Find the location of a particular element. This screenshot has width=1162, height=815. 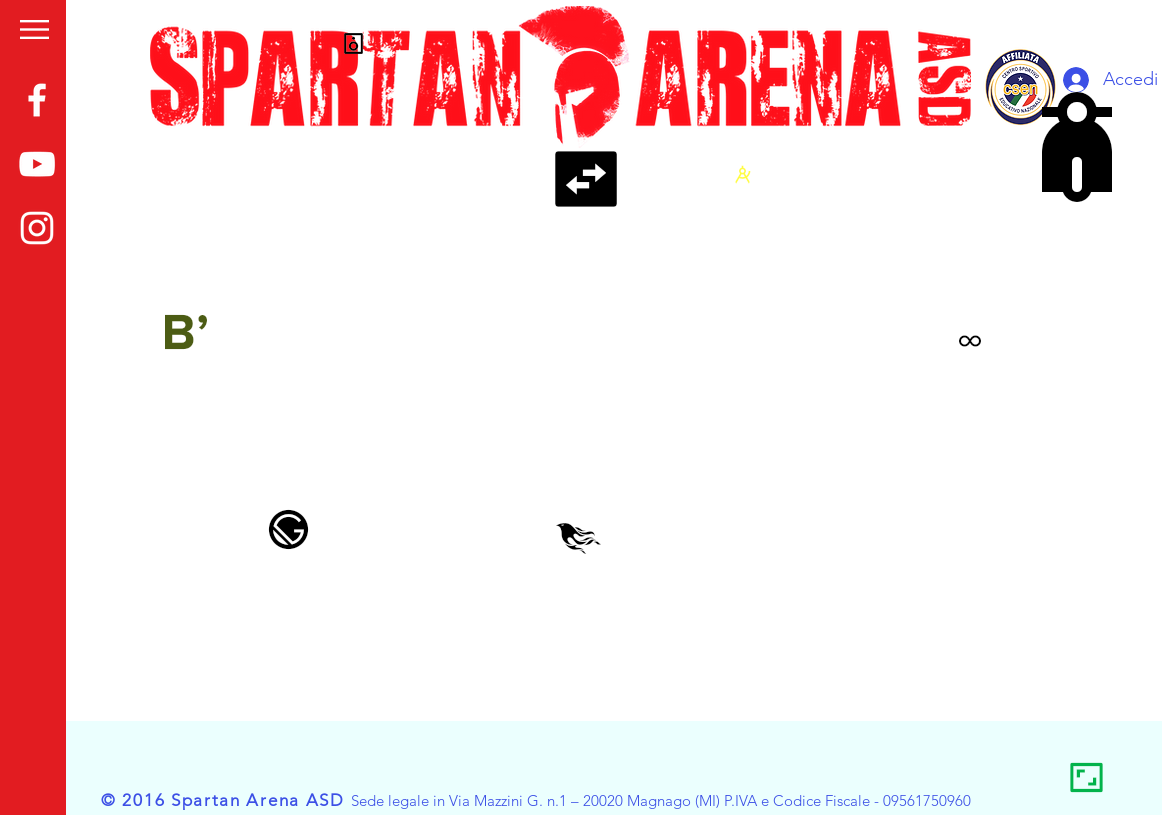

access drawing compass tool is located at coordinates (742, 174).